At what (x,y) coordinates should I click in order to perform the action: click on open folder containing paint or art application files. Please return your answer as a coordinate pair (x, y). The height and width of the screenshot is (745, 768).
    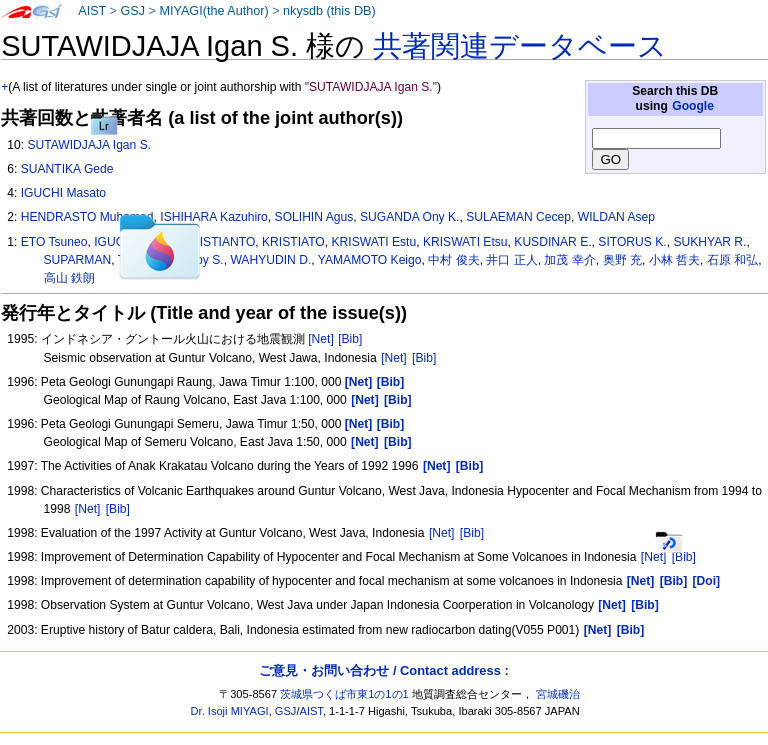
    Looking at the image, I should click on (159, 248).